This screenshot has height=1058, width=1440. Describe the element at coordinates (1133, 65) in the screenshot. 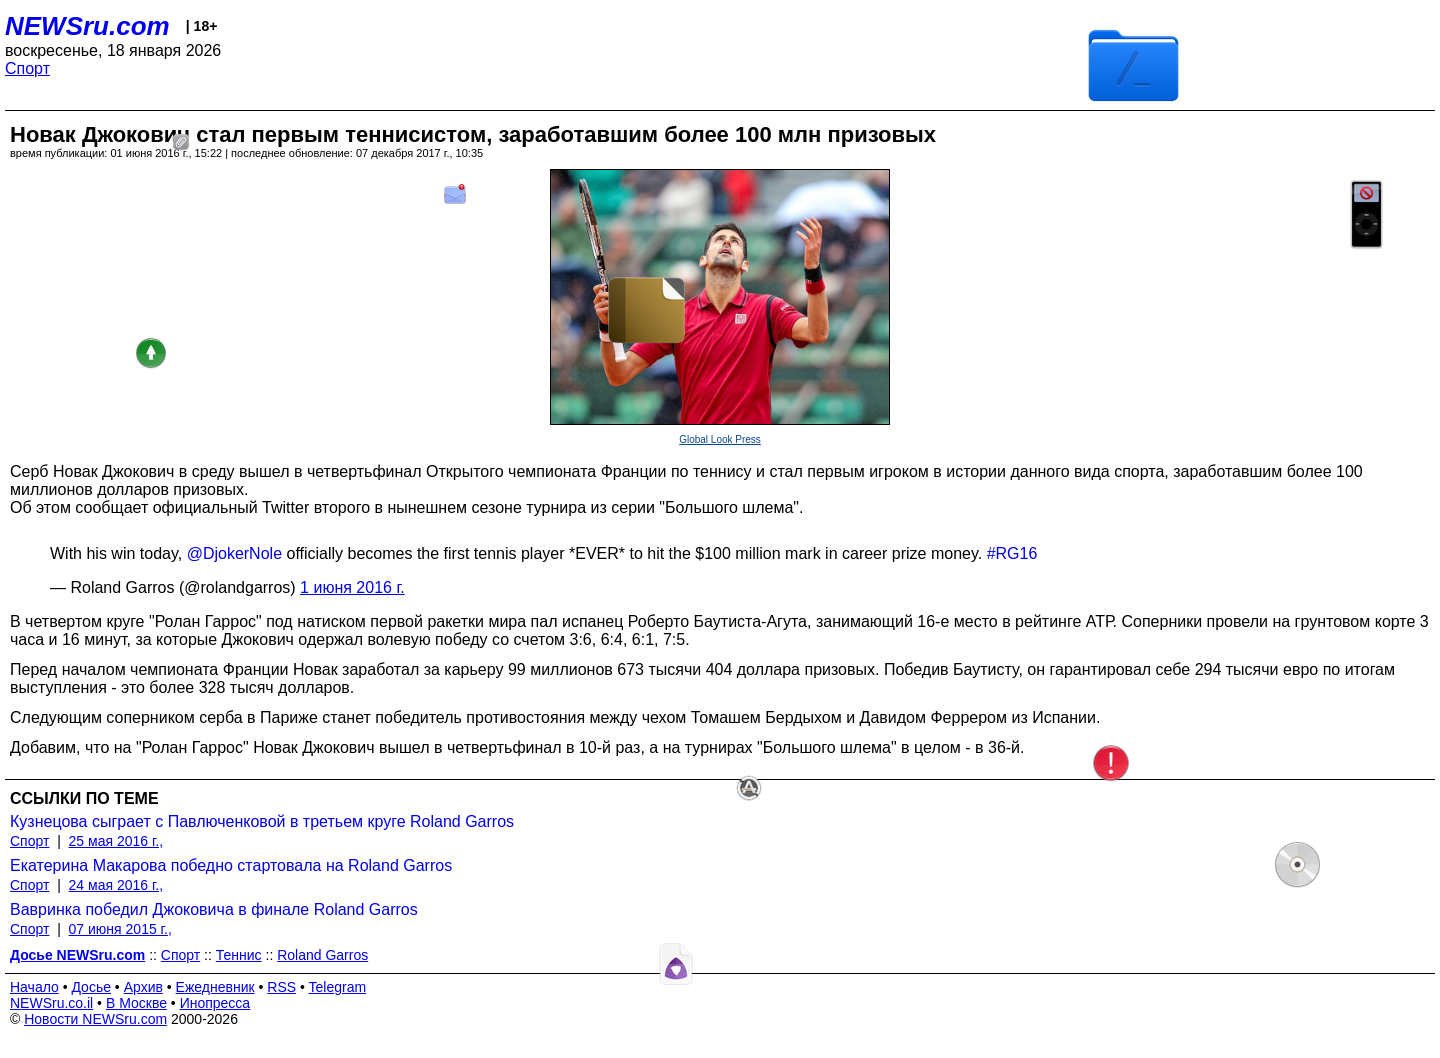

I see `access the root directory of your file system` at that location.